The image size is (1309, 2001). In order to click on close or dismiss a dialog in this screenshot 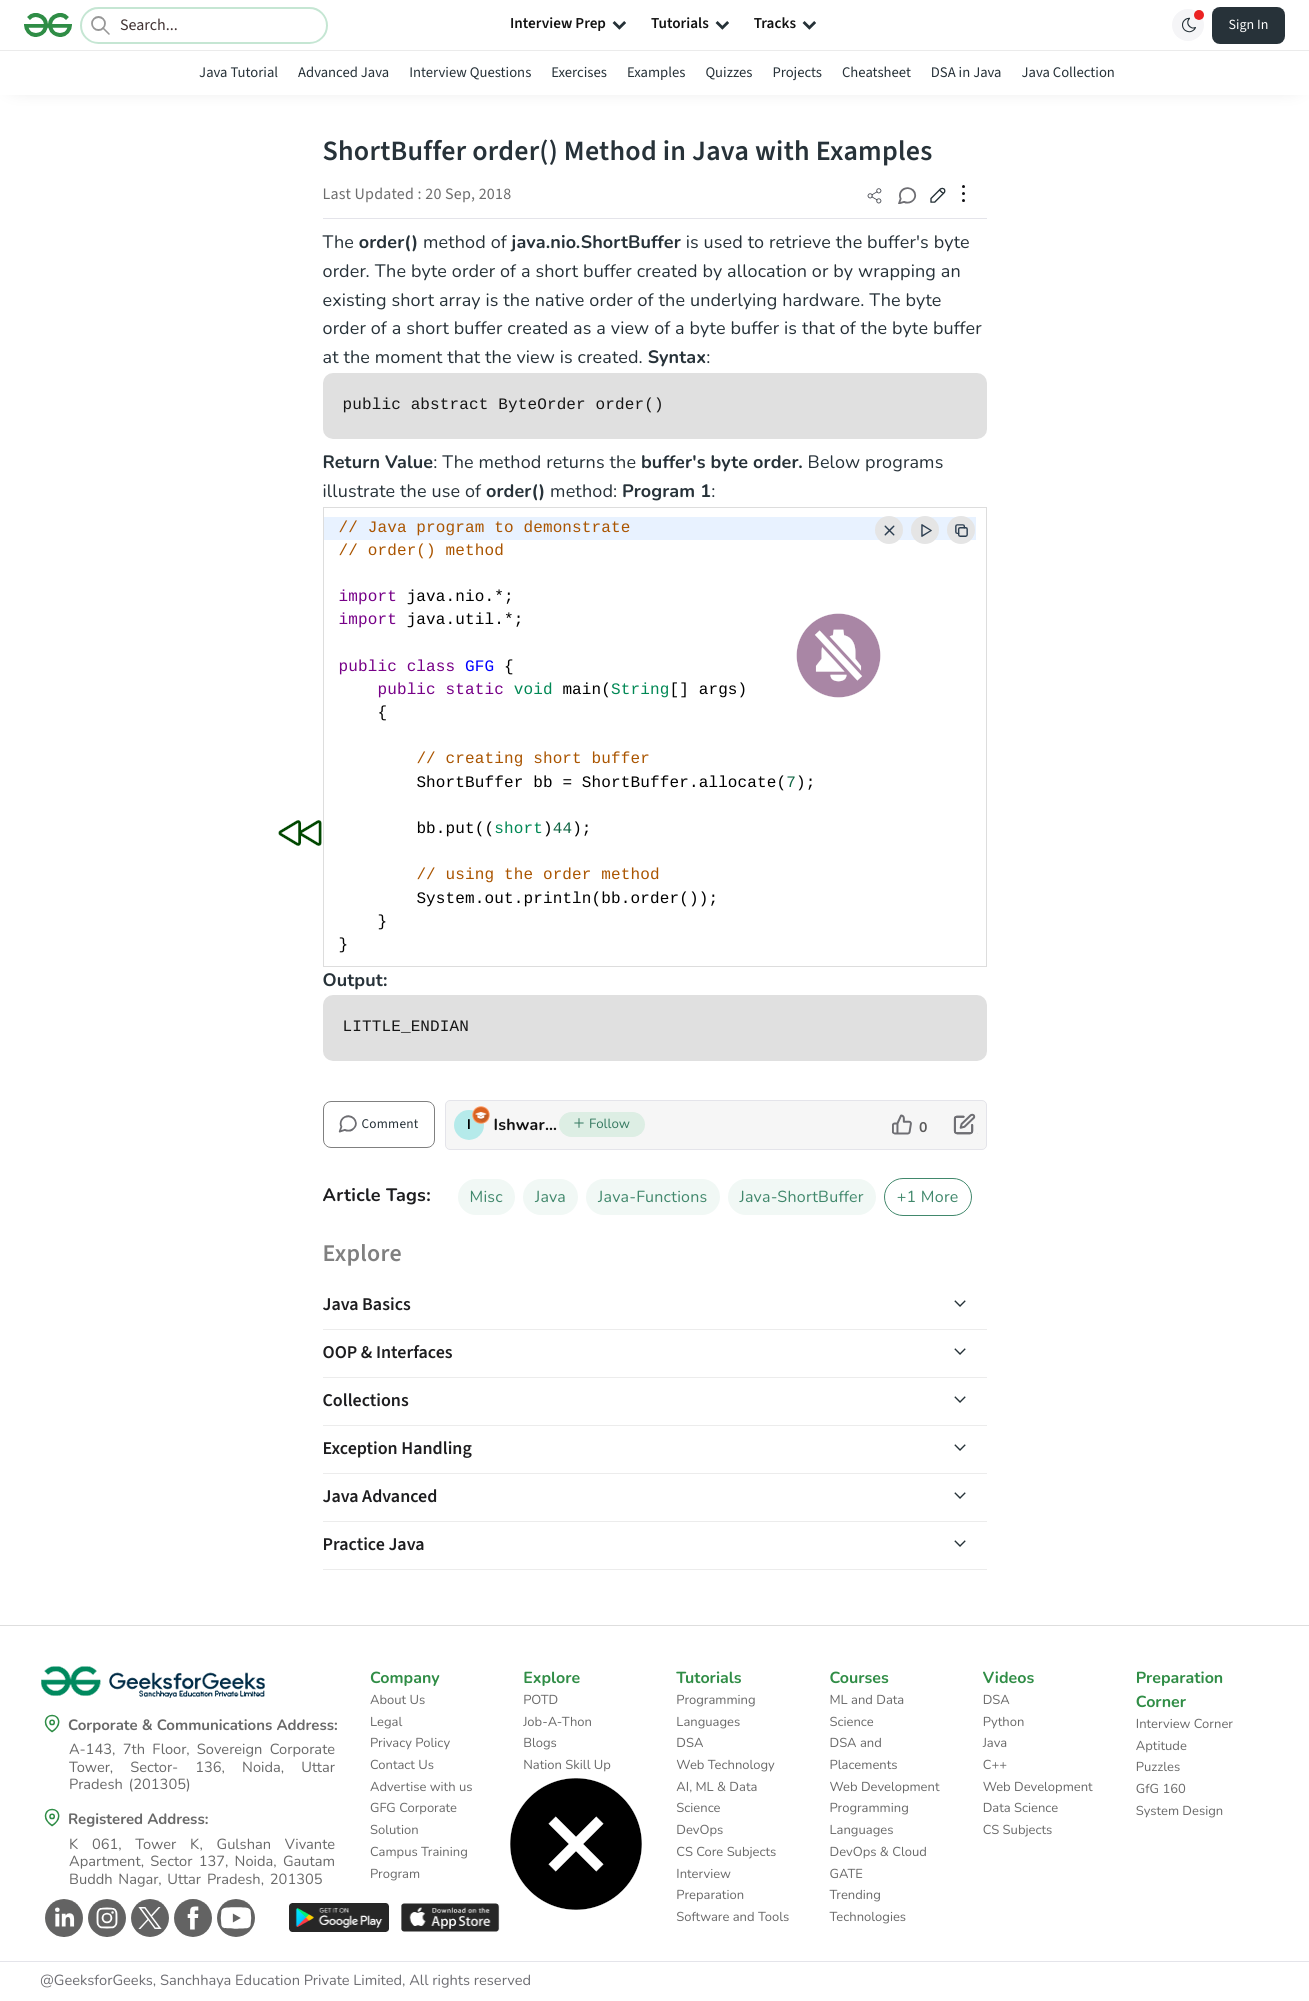, I will do `click(576, 1844)`.